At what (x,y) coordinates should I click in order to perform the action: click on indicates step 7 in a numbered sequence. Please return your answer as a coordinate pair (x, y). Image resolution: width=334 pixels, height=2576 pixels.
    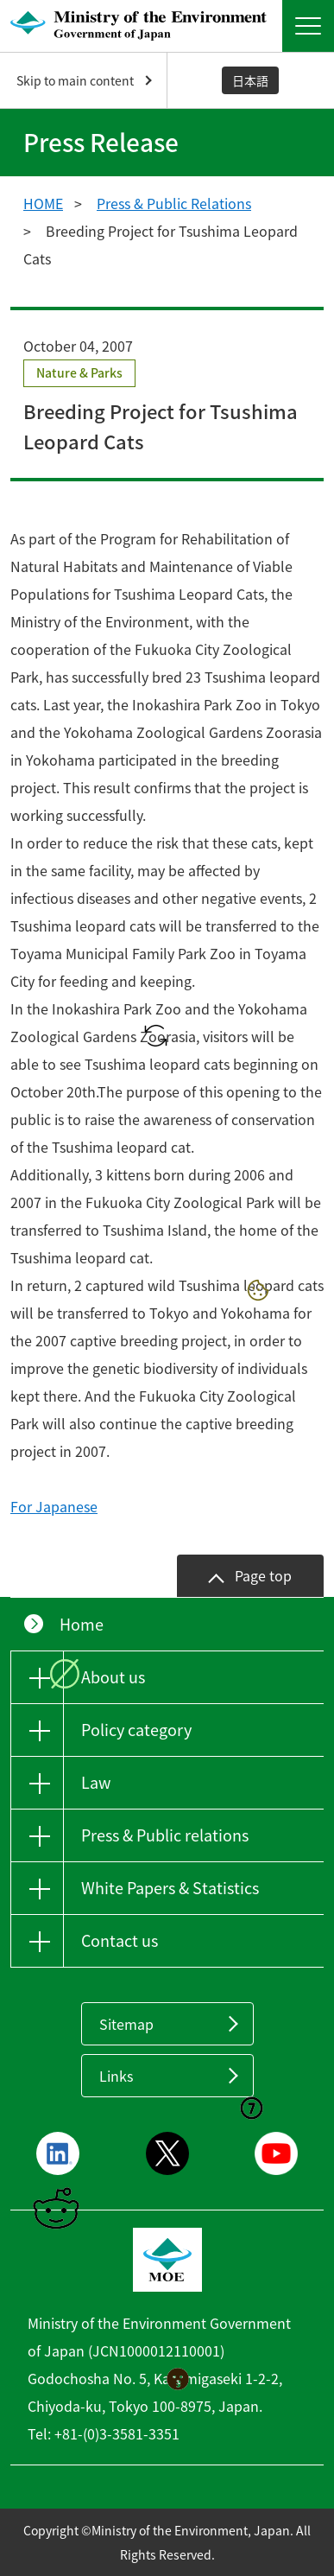
    Looking at the image, I should click on (251, 2108).